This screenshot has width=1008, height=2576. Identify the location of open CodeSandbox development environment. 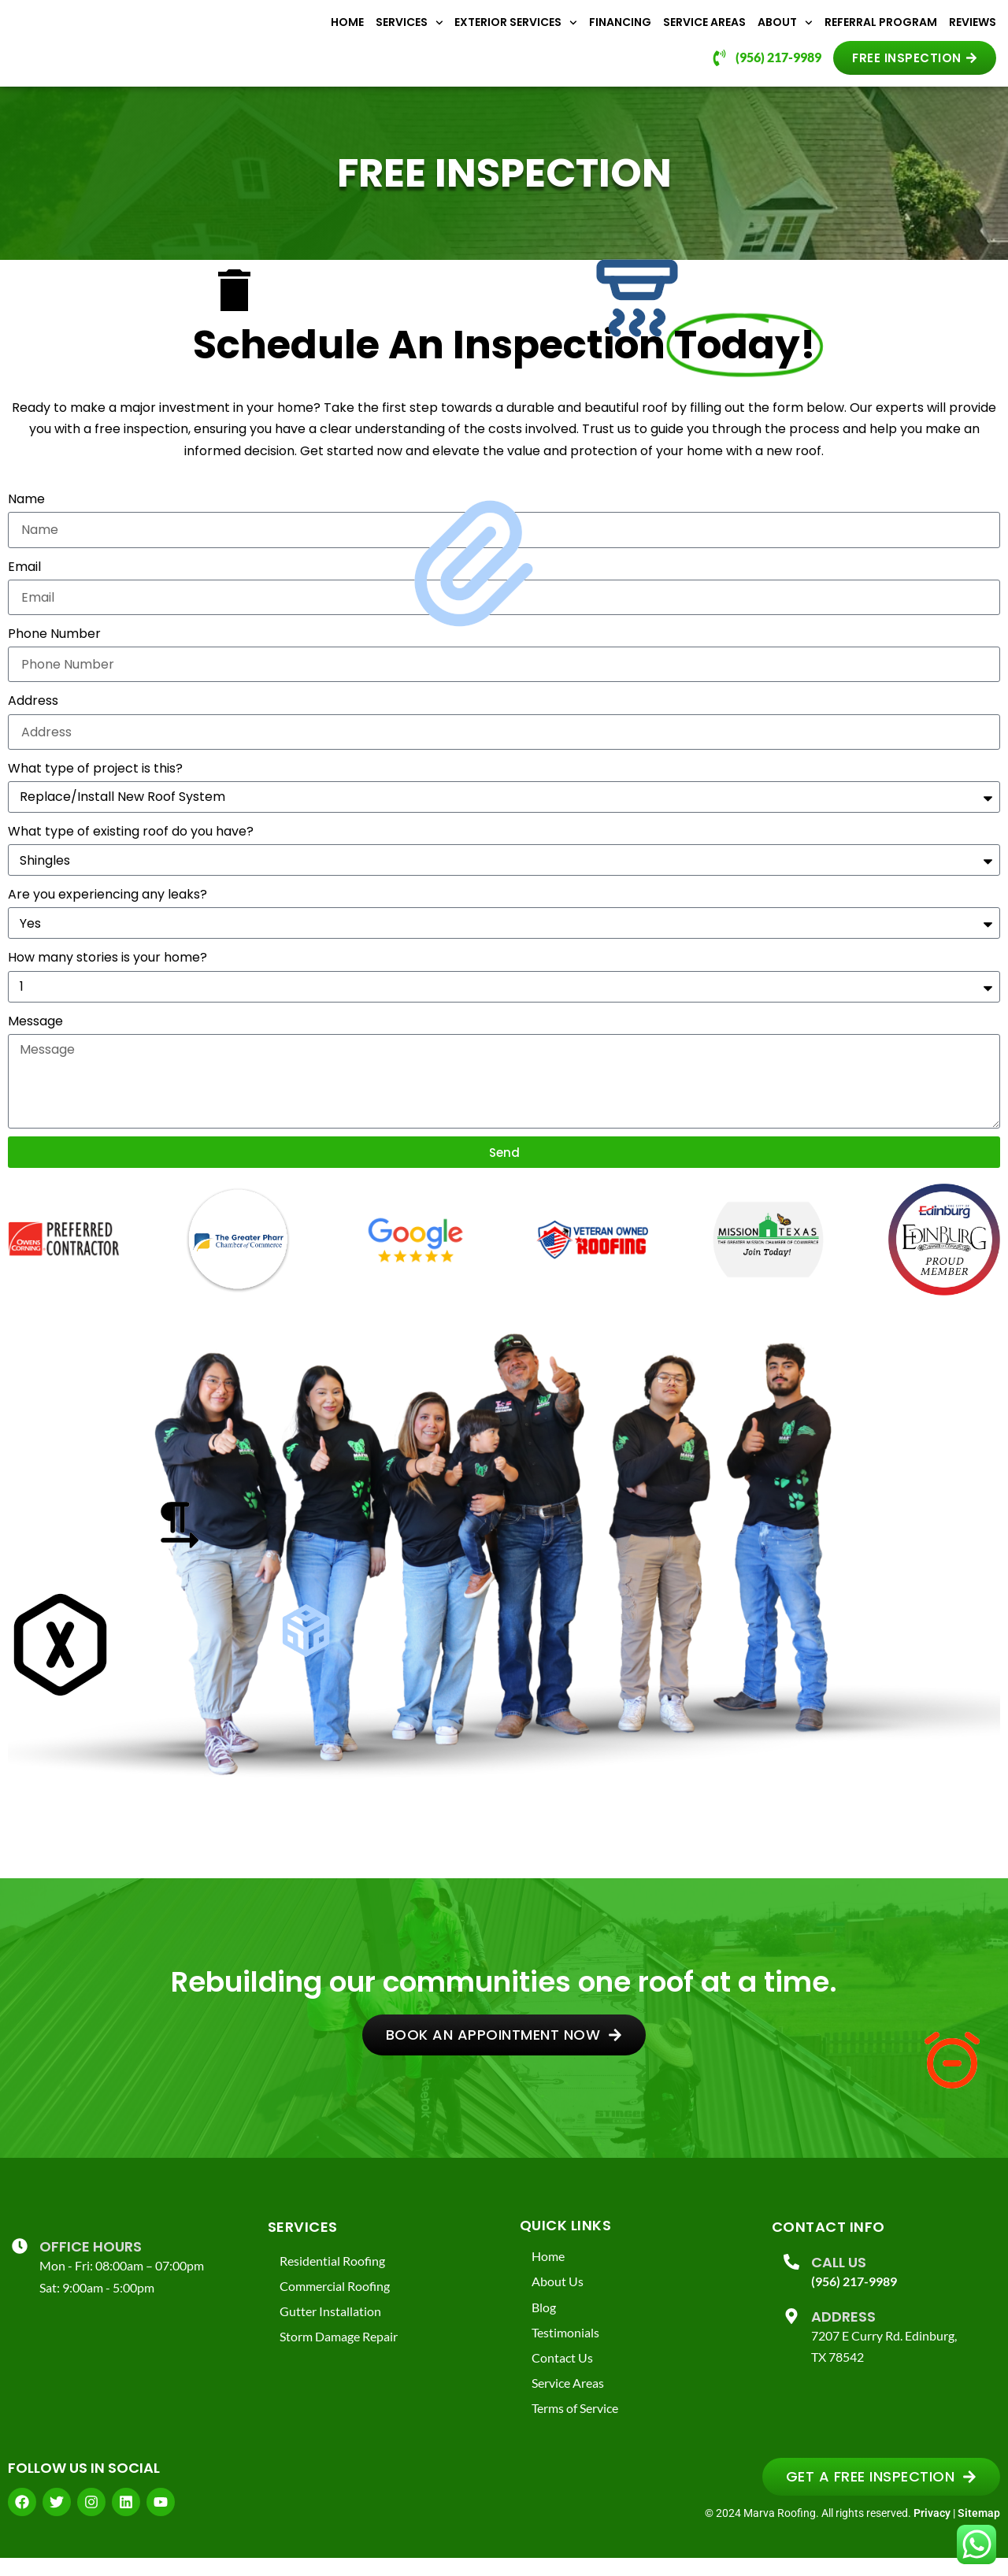
(306, 1630).